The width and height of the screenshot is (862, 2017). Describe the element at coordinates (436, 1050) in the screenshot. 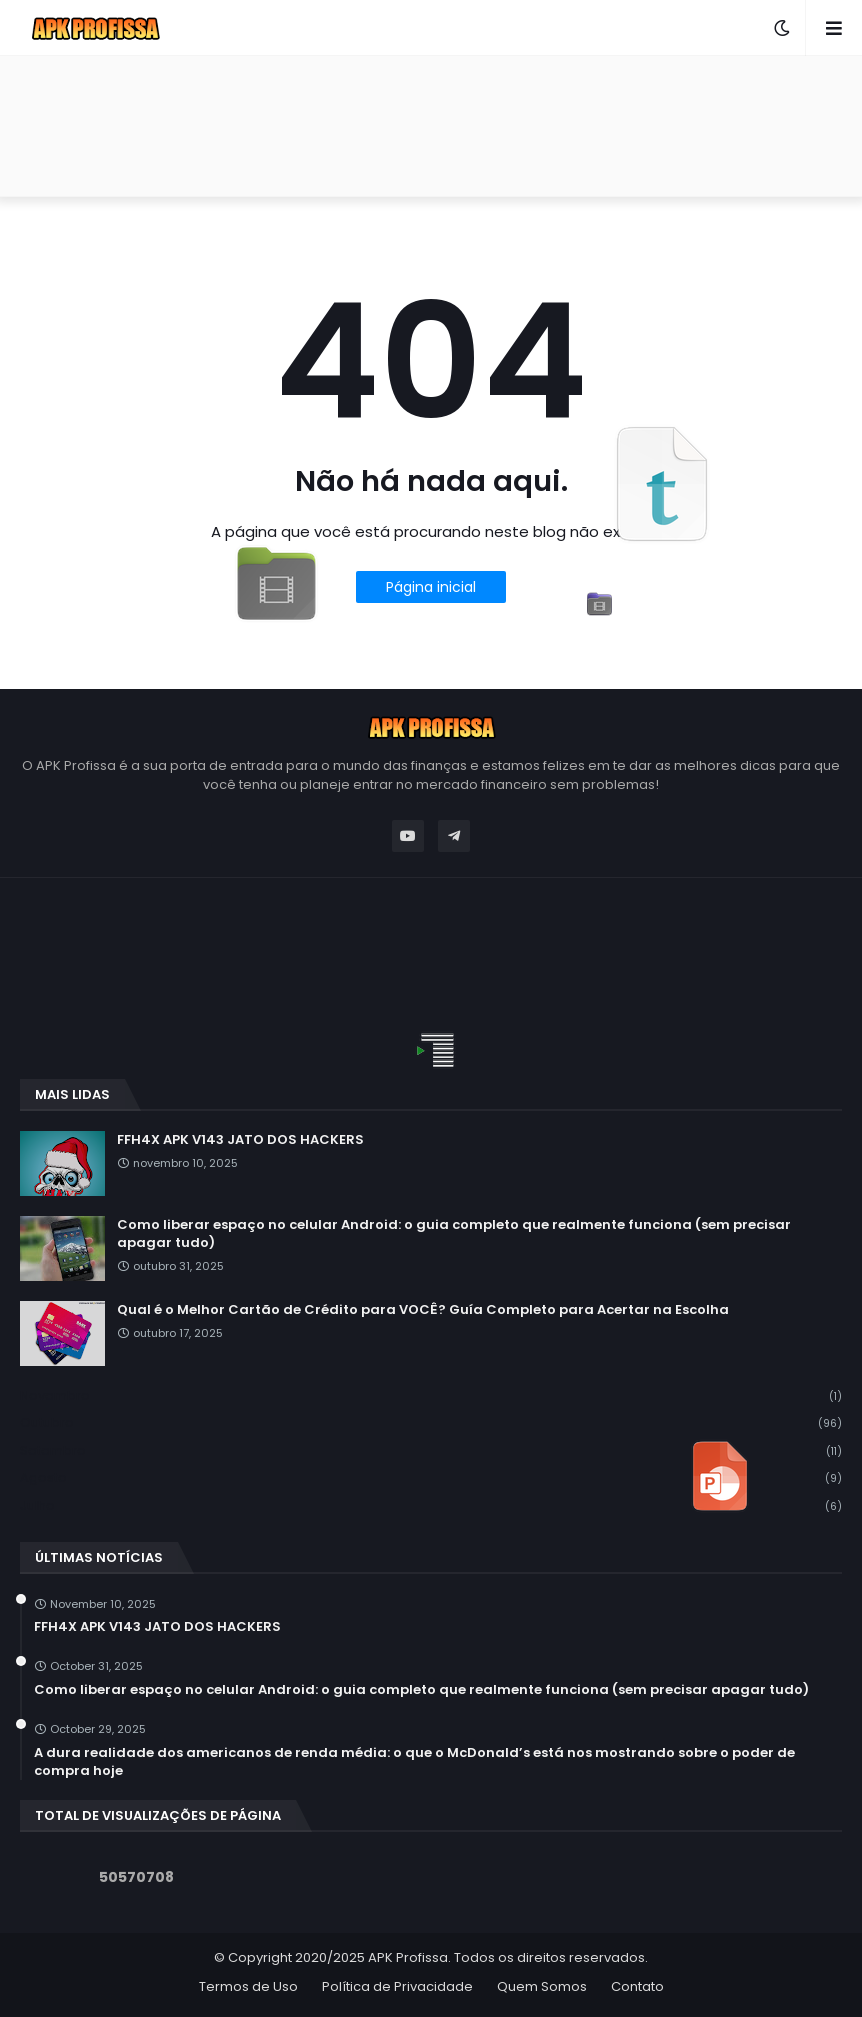

I see `increase text indentation` at that location.